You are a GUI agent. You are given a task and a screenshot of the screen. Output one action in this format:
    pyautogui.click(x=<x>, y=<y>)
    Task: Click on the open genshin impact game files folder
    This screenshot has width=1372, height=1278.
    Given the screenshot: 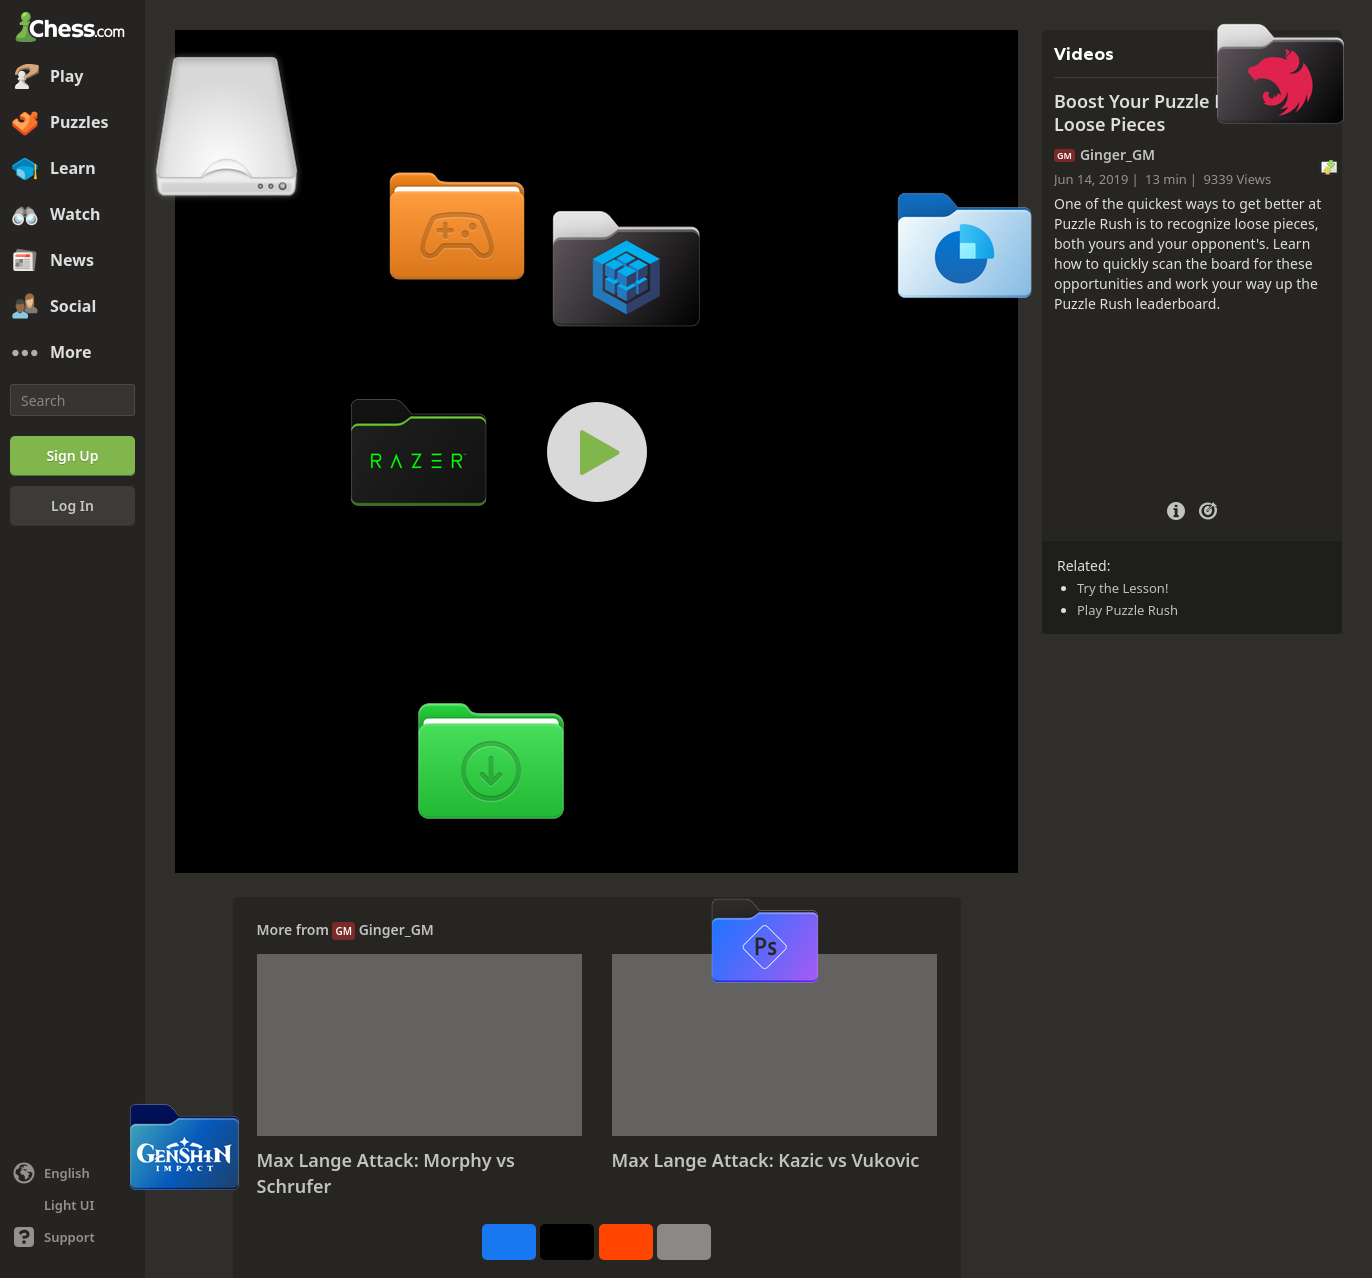 What is the action you would take?
    pyautogui.click(x=184, y=1150)
    